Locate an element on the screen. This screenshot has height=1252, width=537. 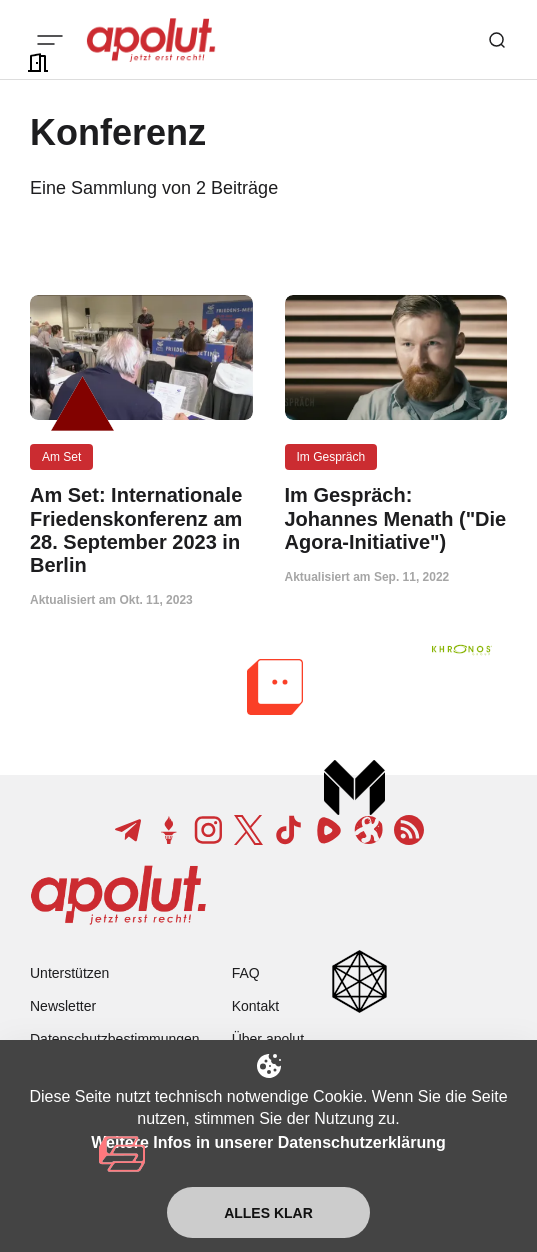
SST framework logo is located at coordinates (122, 1154).